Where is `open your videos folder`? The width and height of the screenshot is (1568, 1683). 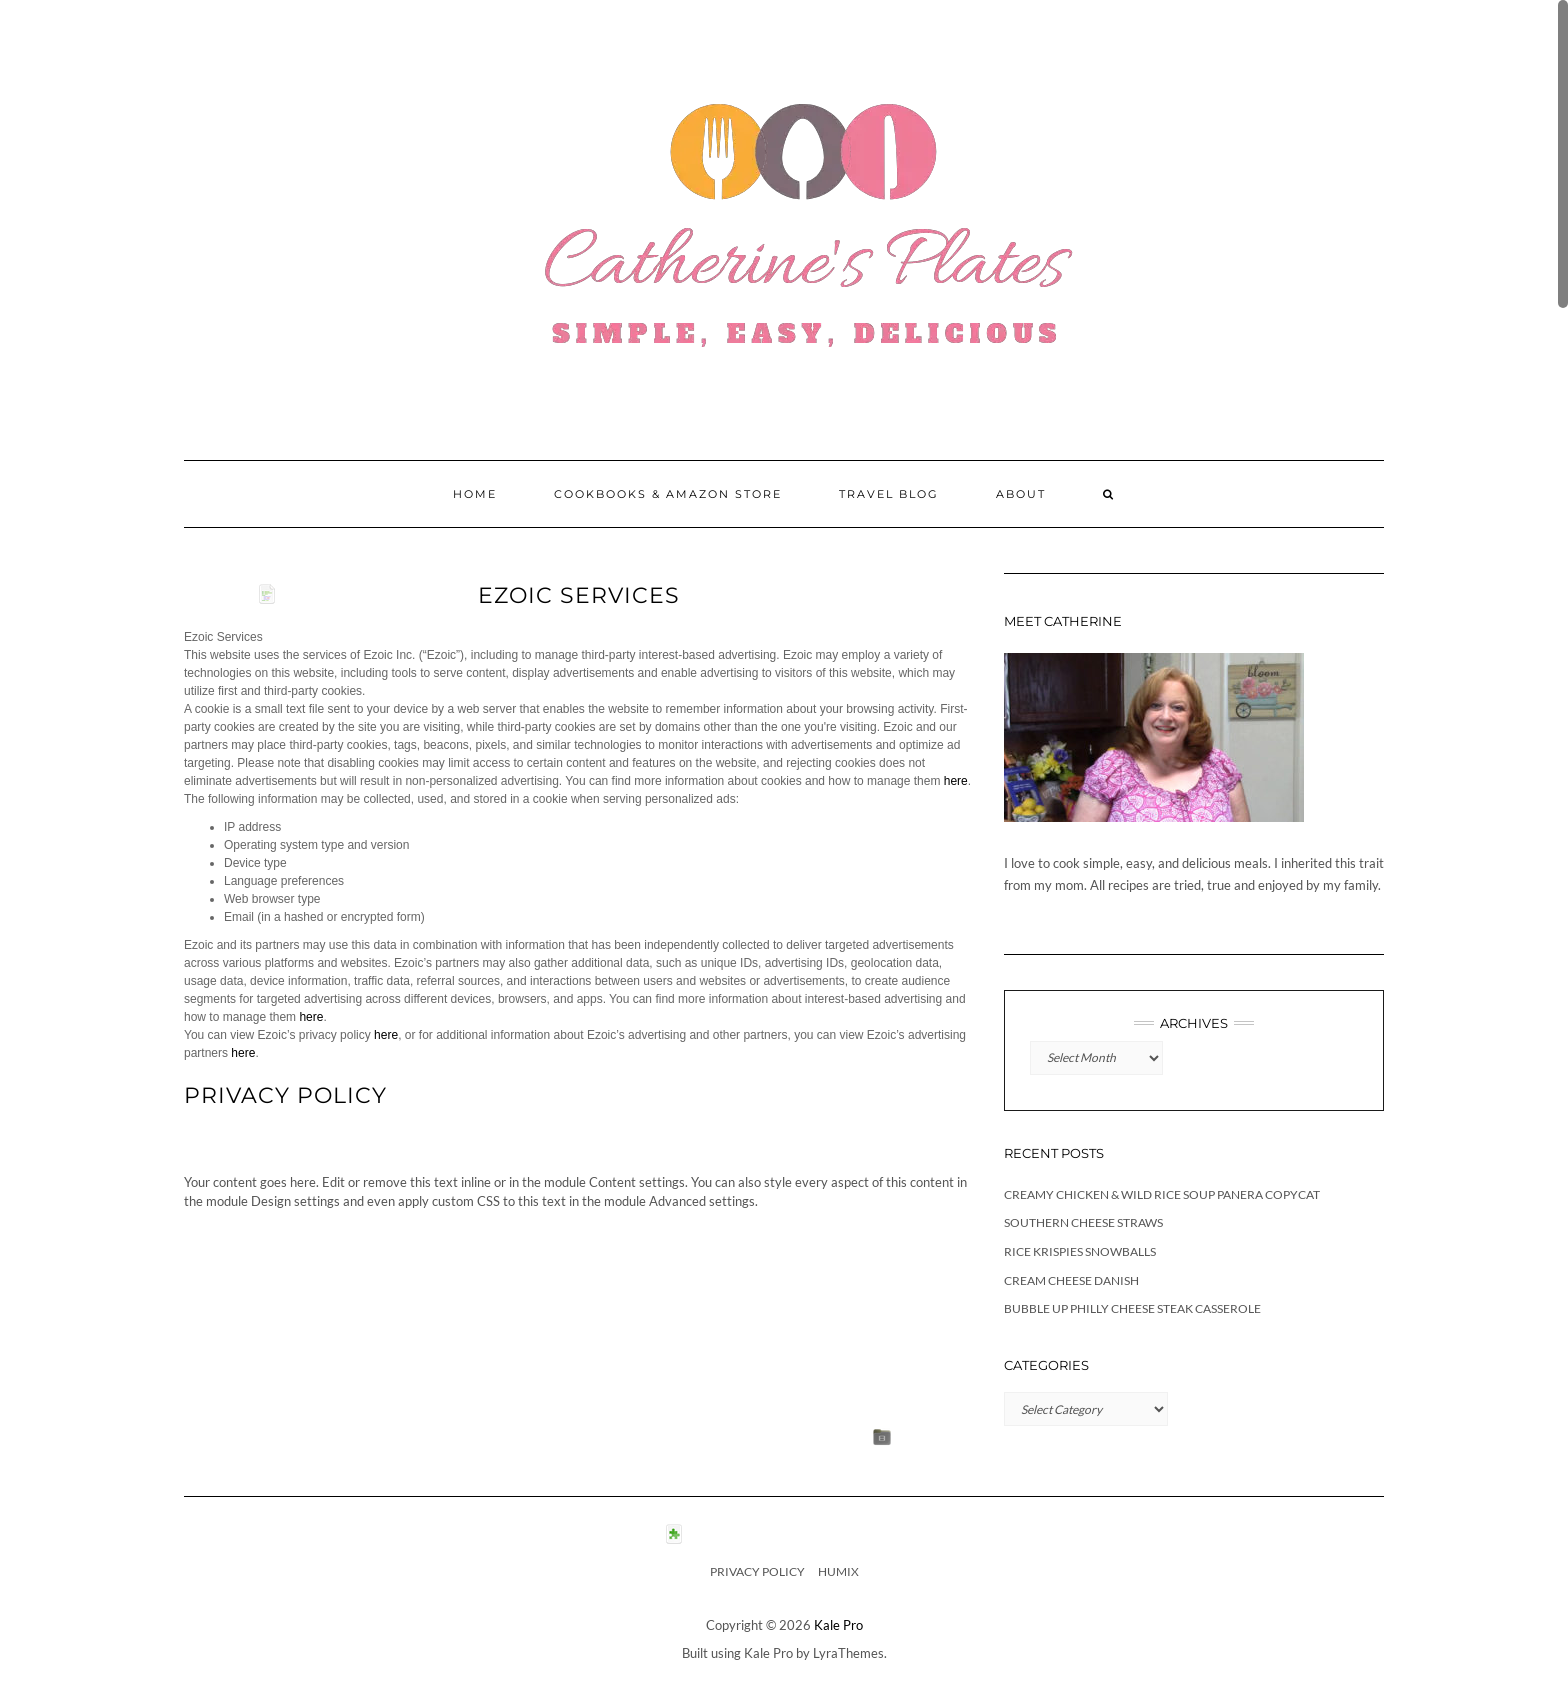 open your videos folder is located at coordinates (882, 1437).